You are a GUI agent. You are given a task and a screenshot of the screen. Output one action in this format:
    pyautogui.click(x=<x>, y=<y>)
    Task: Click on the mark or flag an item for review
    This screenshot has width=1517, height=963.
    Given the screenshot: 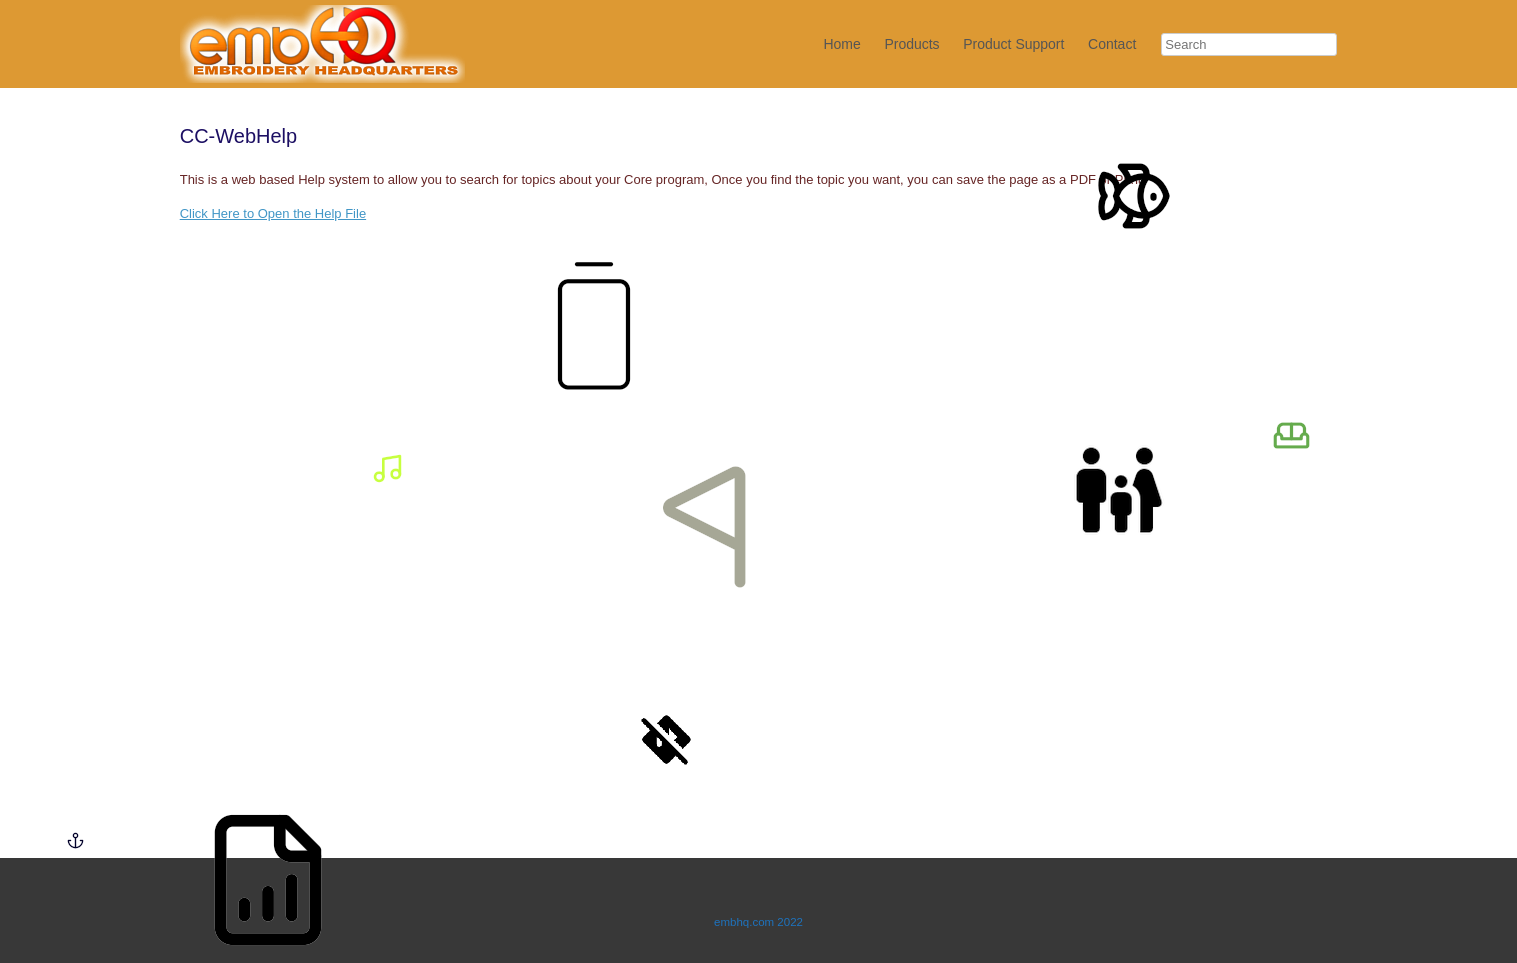 What is the action you would take?
    pyautogui.click(x=707, y=527)
    